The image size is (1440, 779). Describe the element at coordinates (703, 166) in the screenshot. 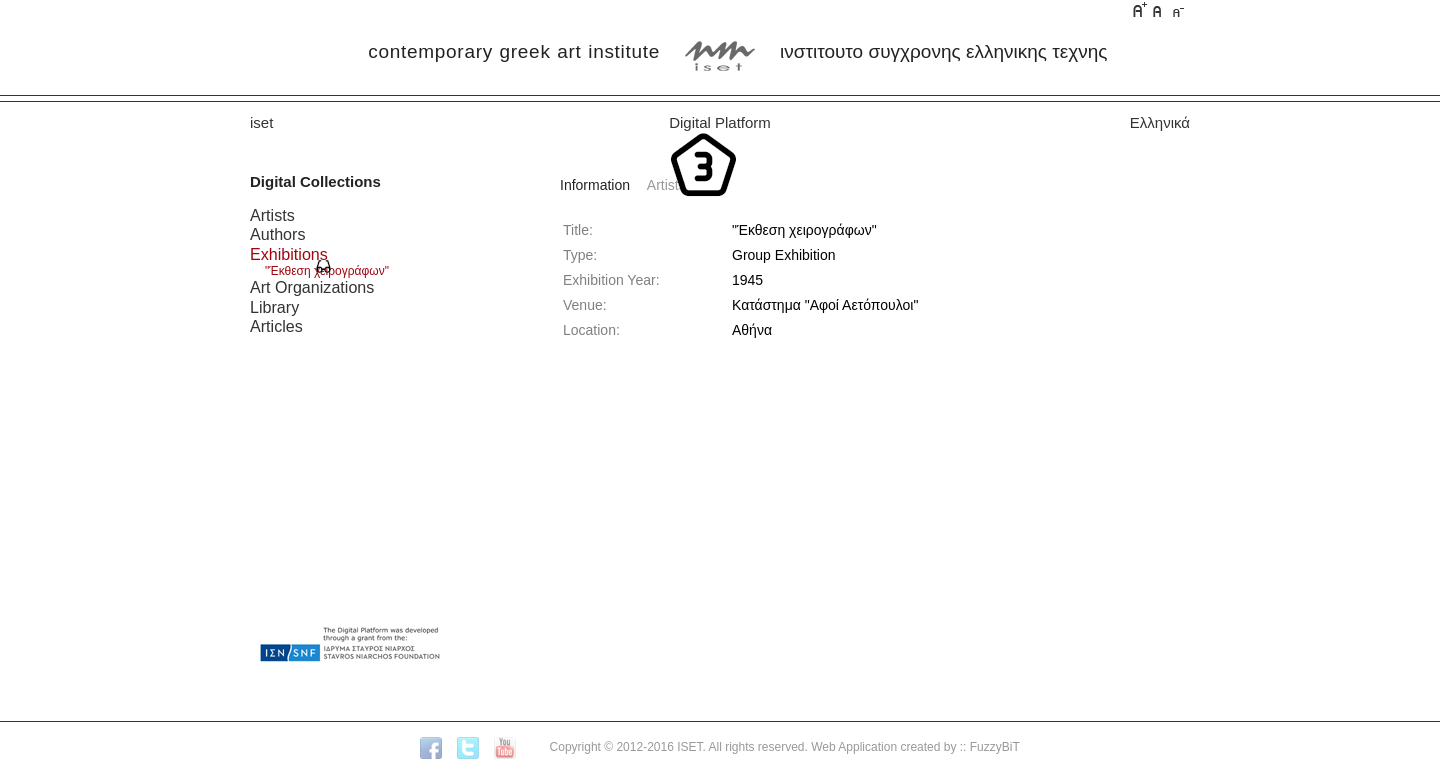

I see `step 3 in a multi-step process` at that location.